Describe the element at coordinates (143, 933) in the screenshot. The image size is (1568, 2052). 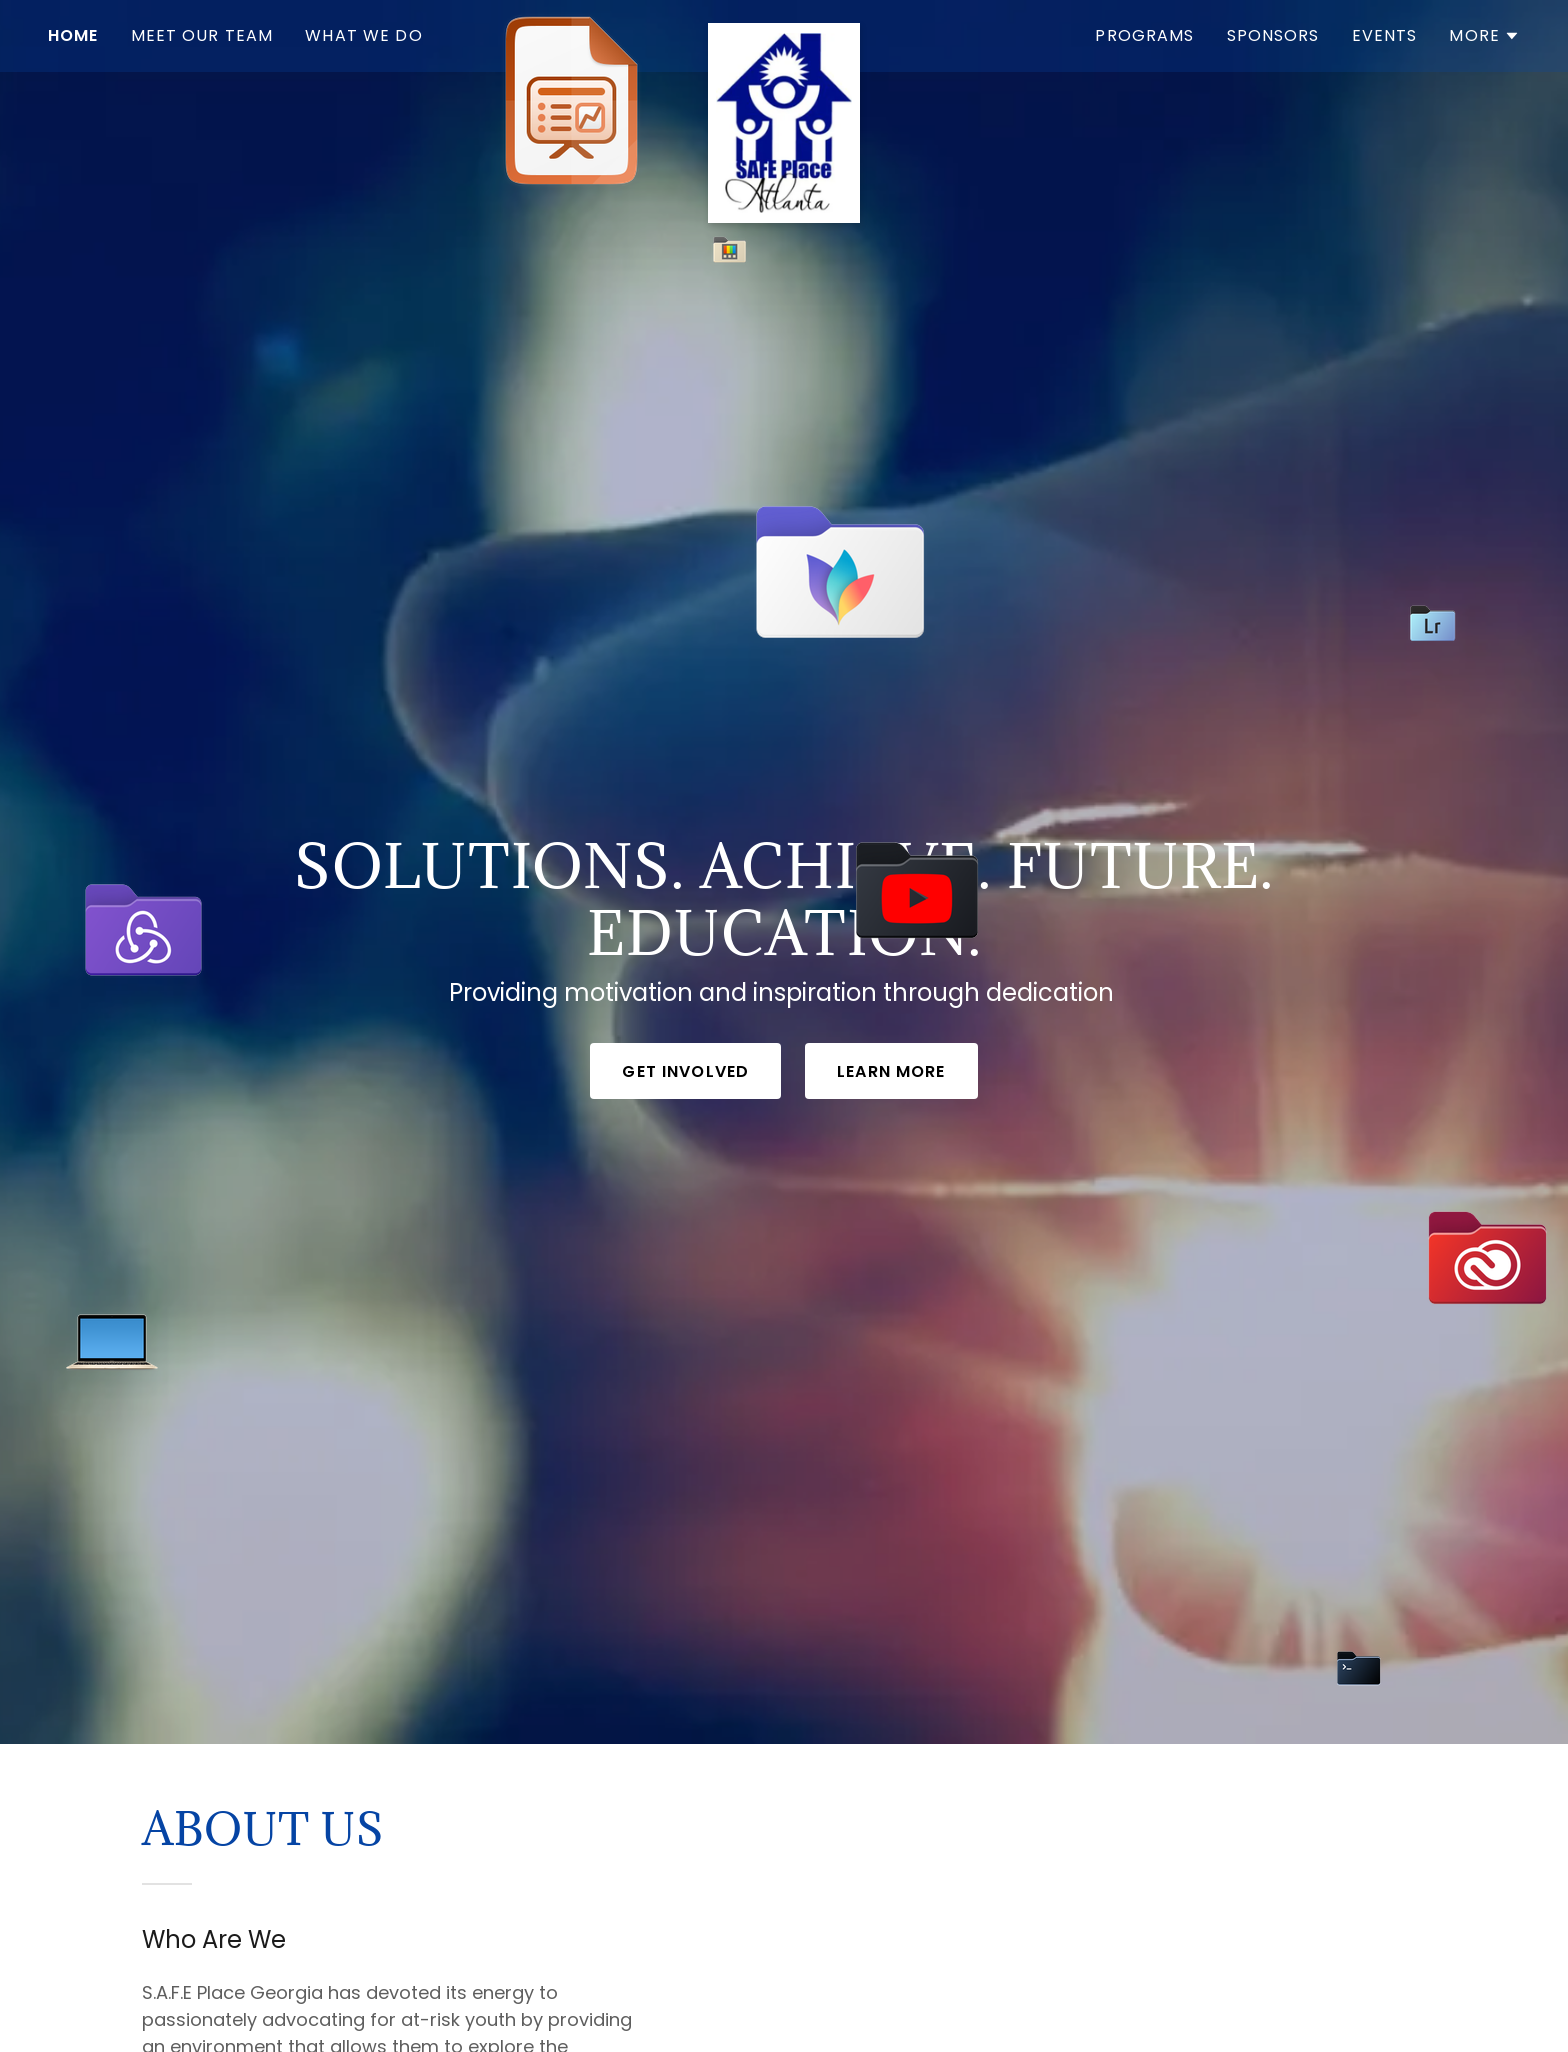
I see `folder containing redux state management files` at that location.